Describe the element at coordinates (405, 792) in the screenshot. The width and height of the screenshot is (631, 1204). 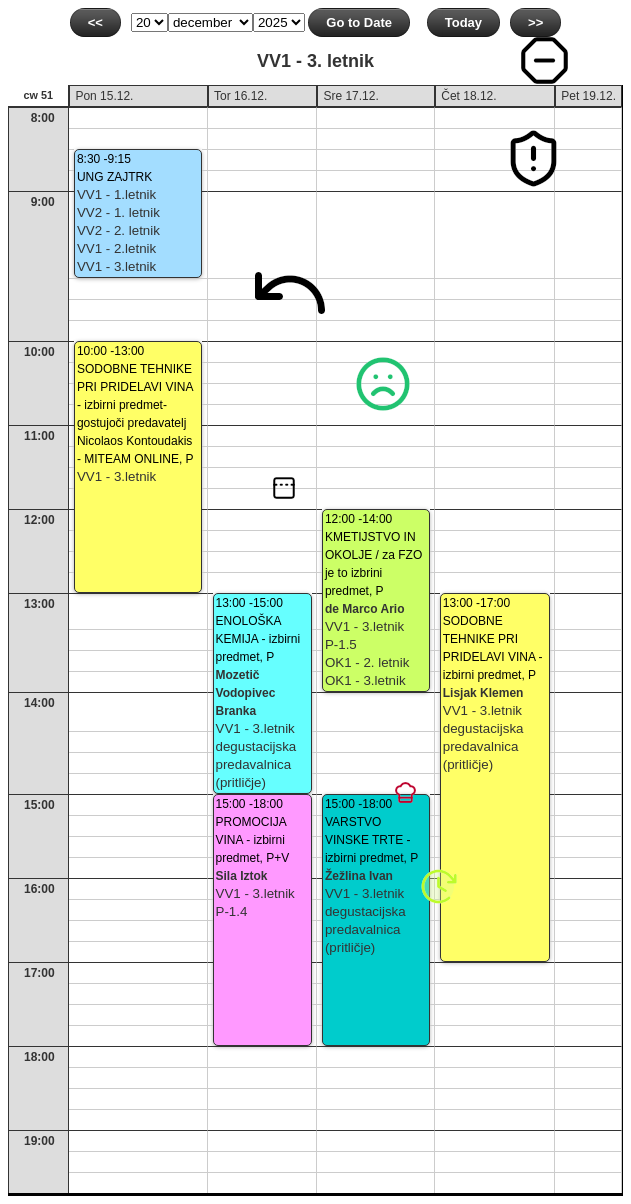
I see `browse recipes or cooking content` at that location.